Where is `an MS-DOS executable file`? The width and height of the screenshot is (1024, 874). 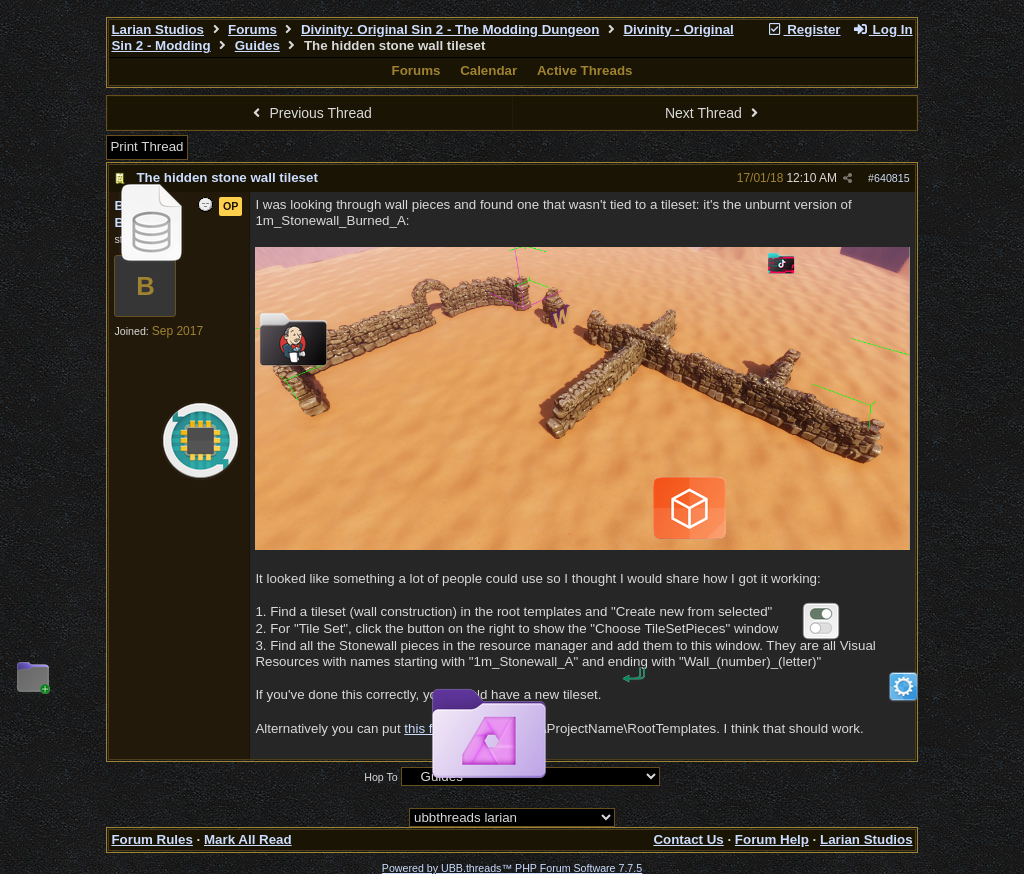
an MS-DOS executable file is located at coordinates (903, 686).